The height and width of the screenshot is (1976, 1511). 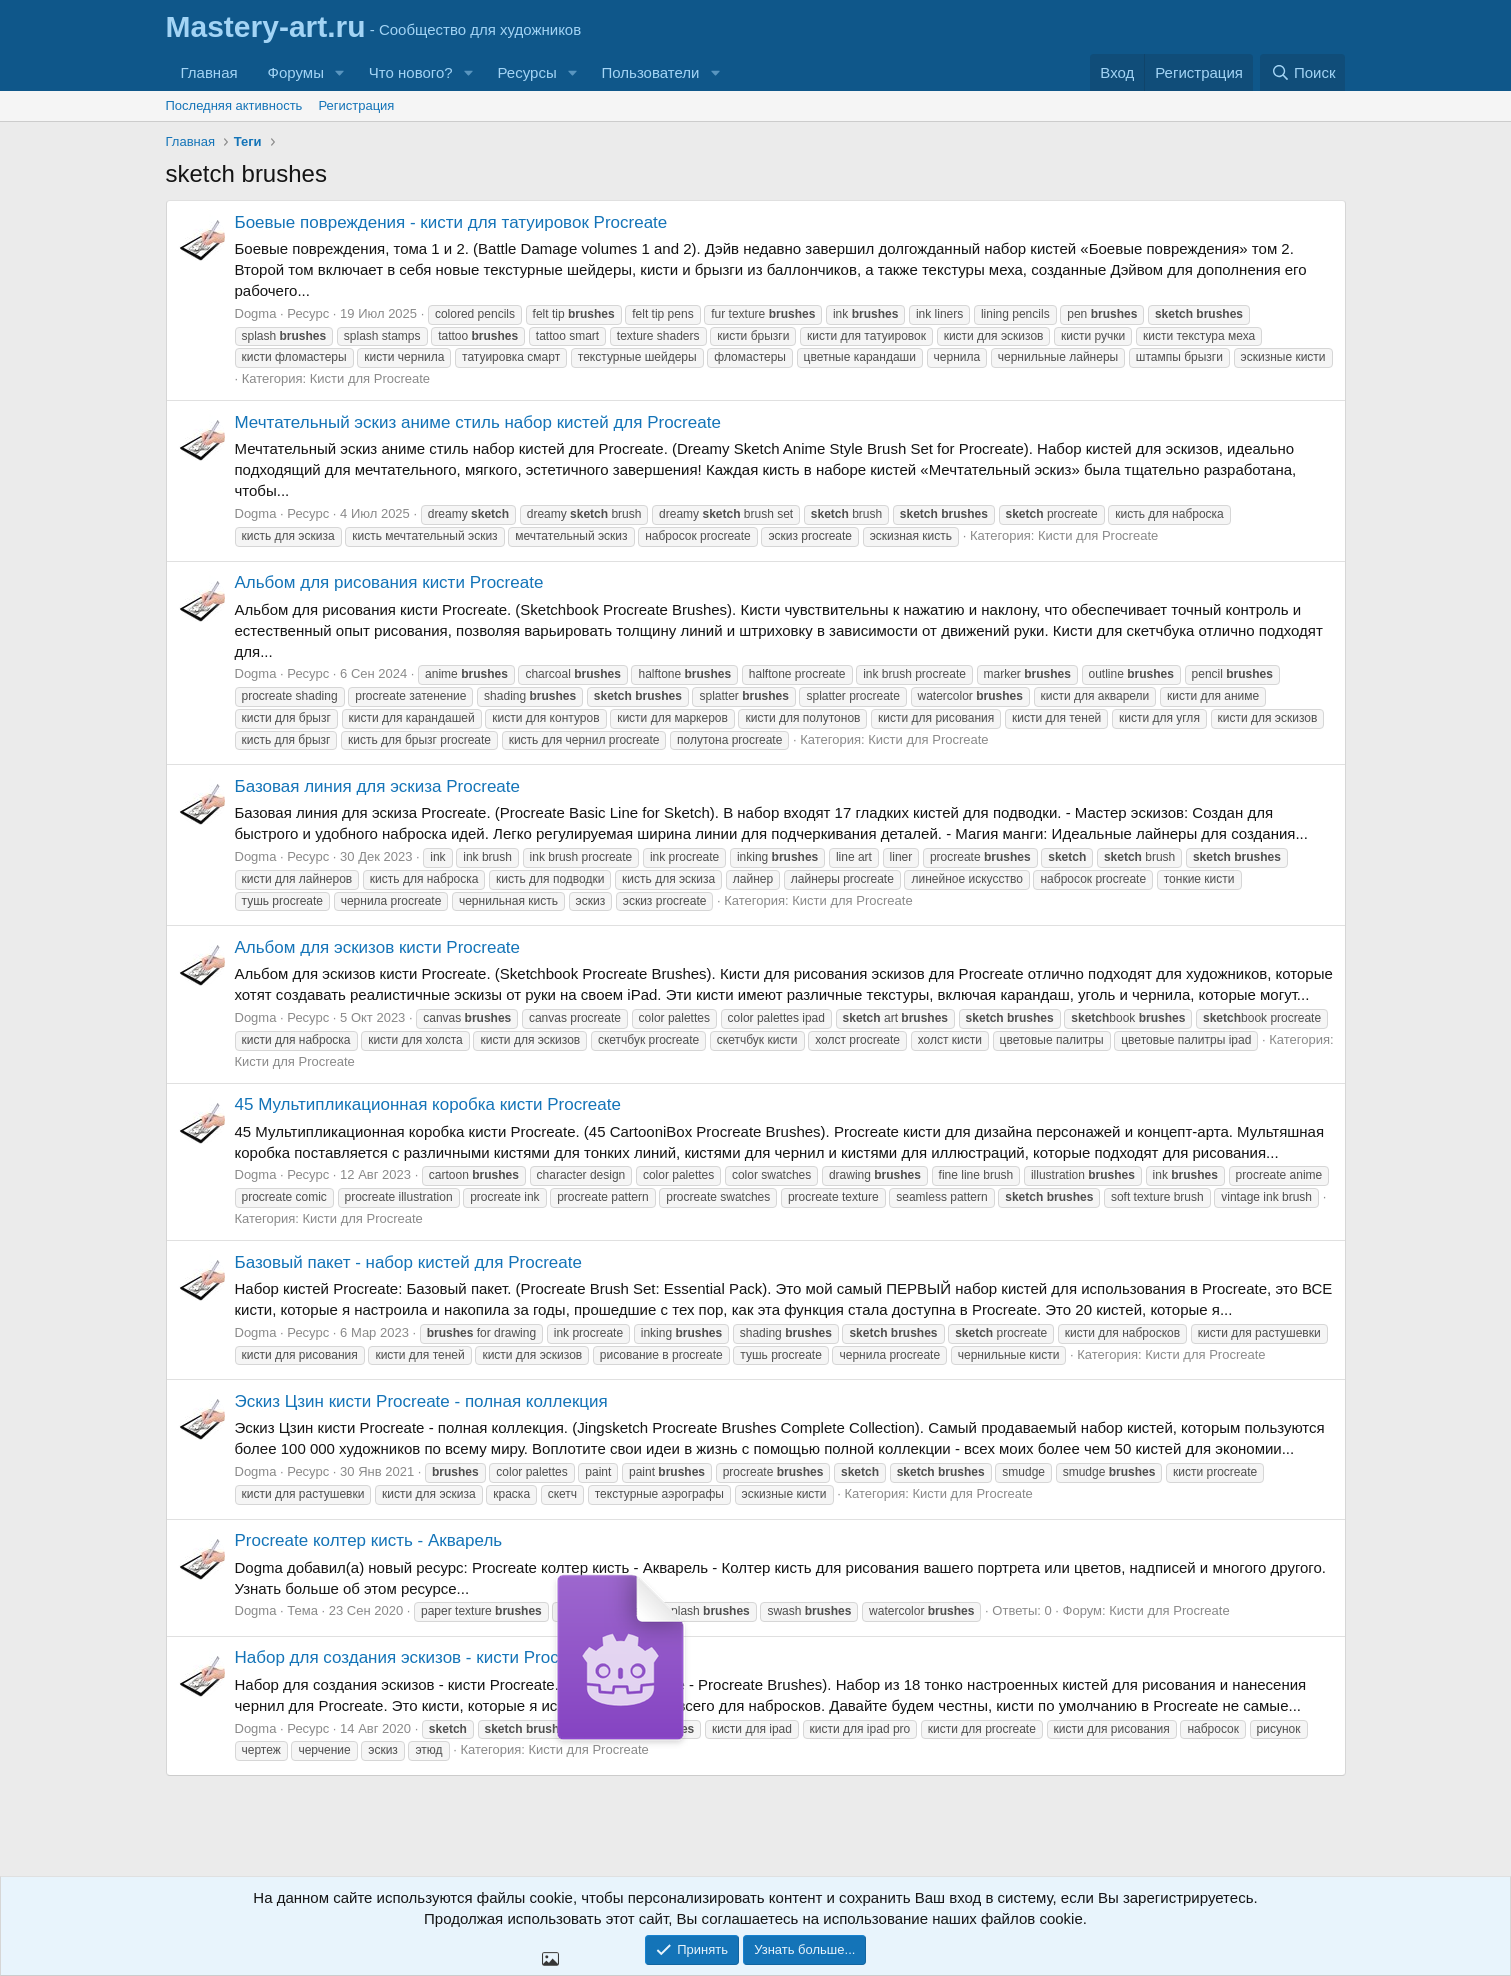 I want to click on open photo viewer application, so click(x=550, y=1959).